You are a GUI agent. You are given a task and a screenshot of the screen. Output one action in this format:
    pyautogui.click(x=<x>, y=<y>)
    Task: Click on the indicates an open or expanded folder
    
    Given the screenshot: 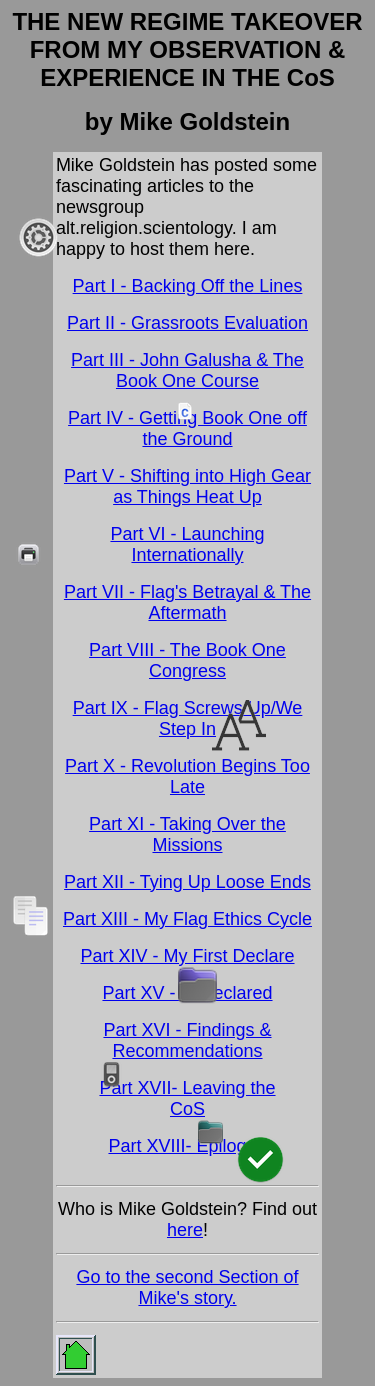 What is the action you would take?
    pyautogui.click(x=197, y=984)
    